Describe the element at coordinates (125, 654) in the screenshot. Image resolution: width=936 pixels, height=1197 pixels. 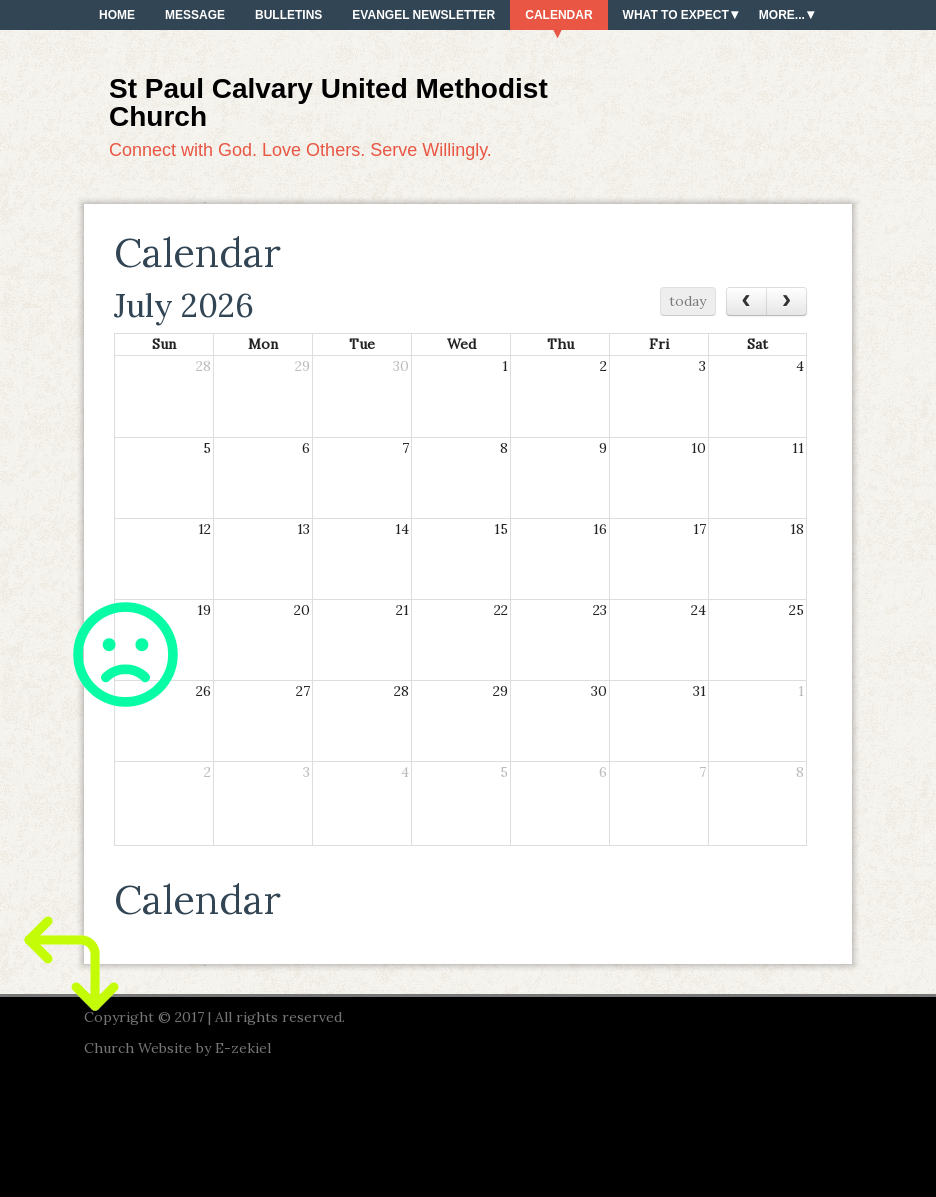
I see `indicate negative feedback or dissatisfaction` at that location.